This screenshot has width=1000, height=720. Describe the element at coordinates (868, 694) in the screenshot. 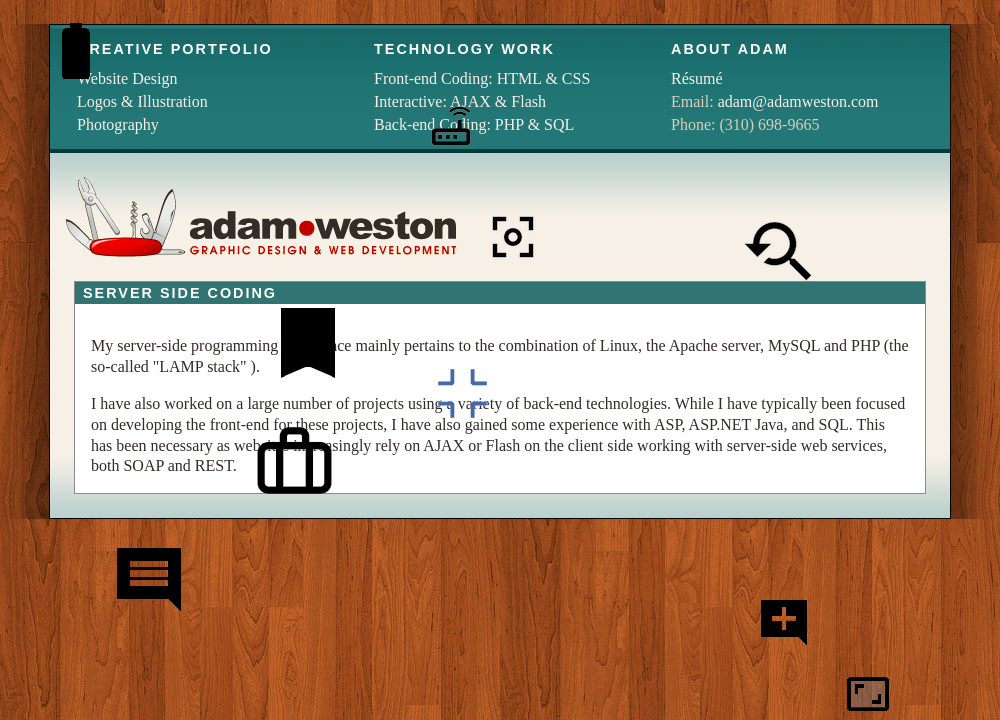

I see `adjust aspect ratio settings` at that location.